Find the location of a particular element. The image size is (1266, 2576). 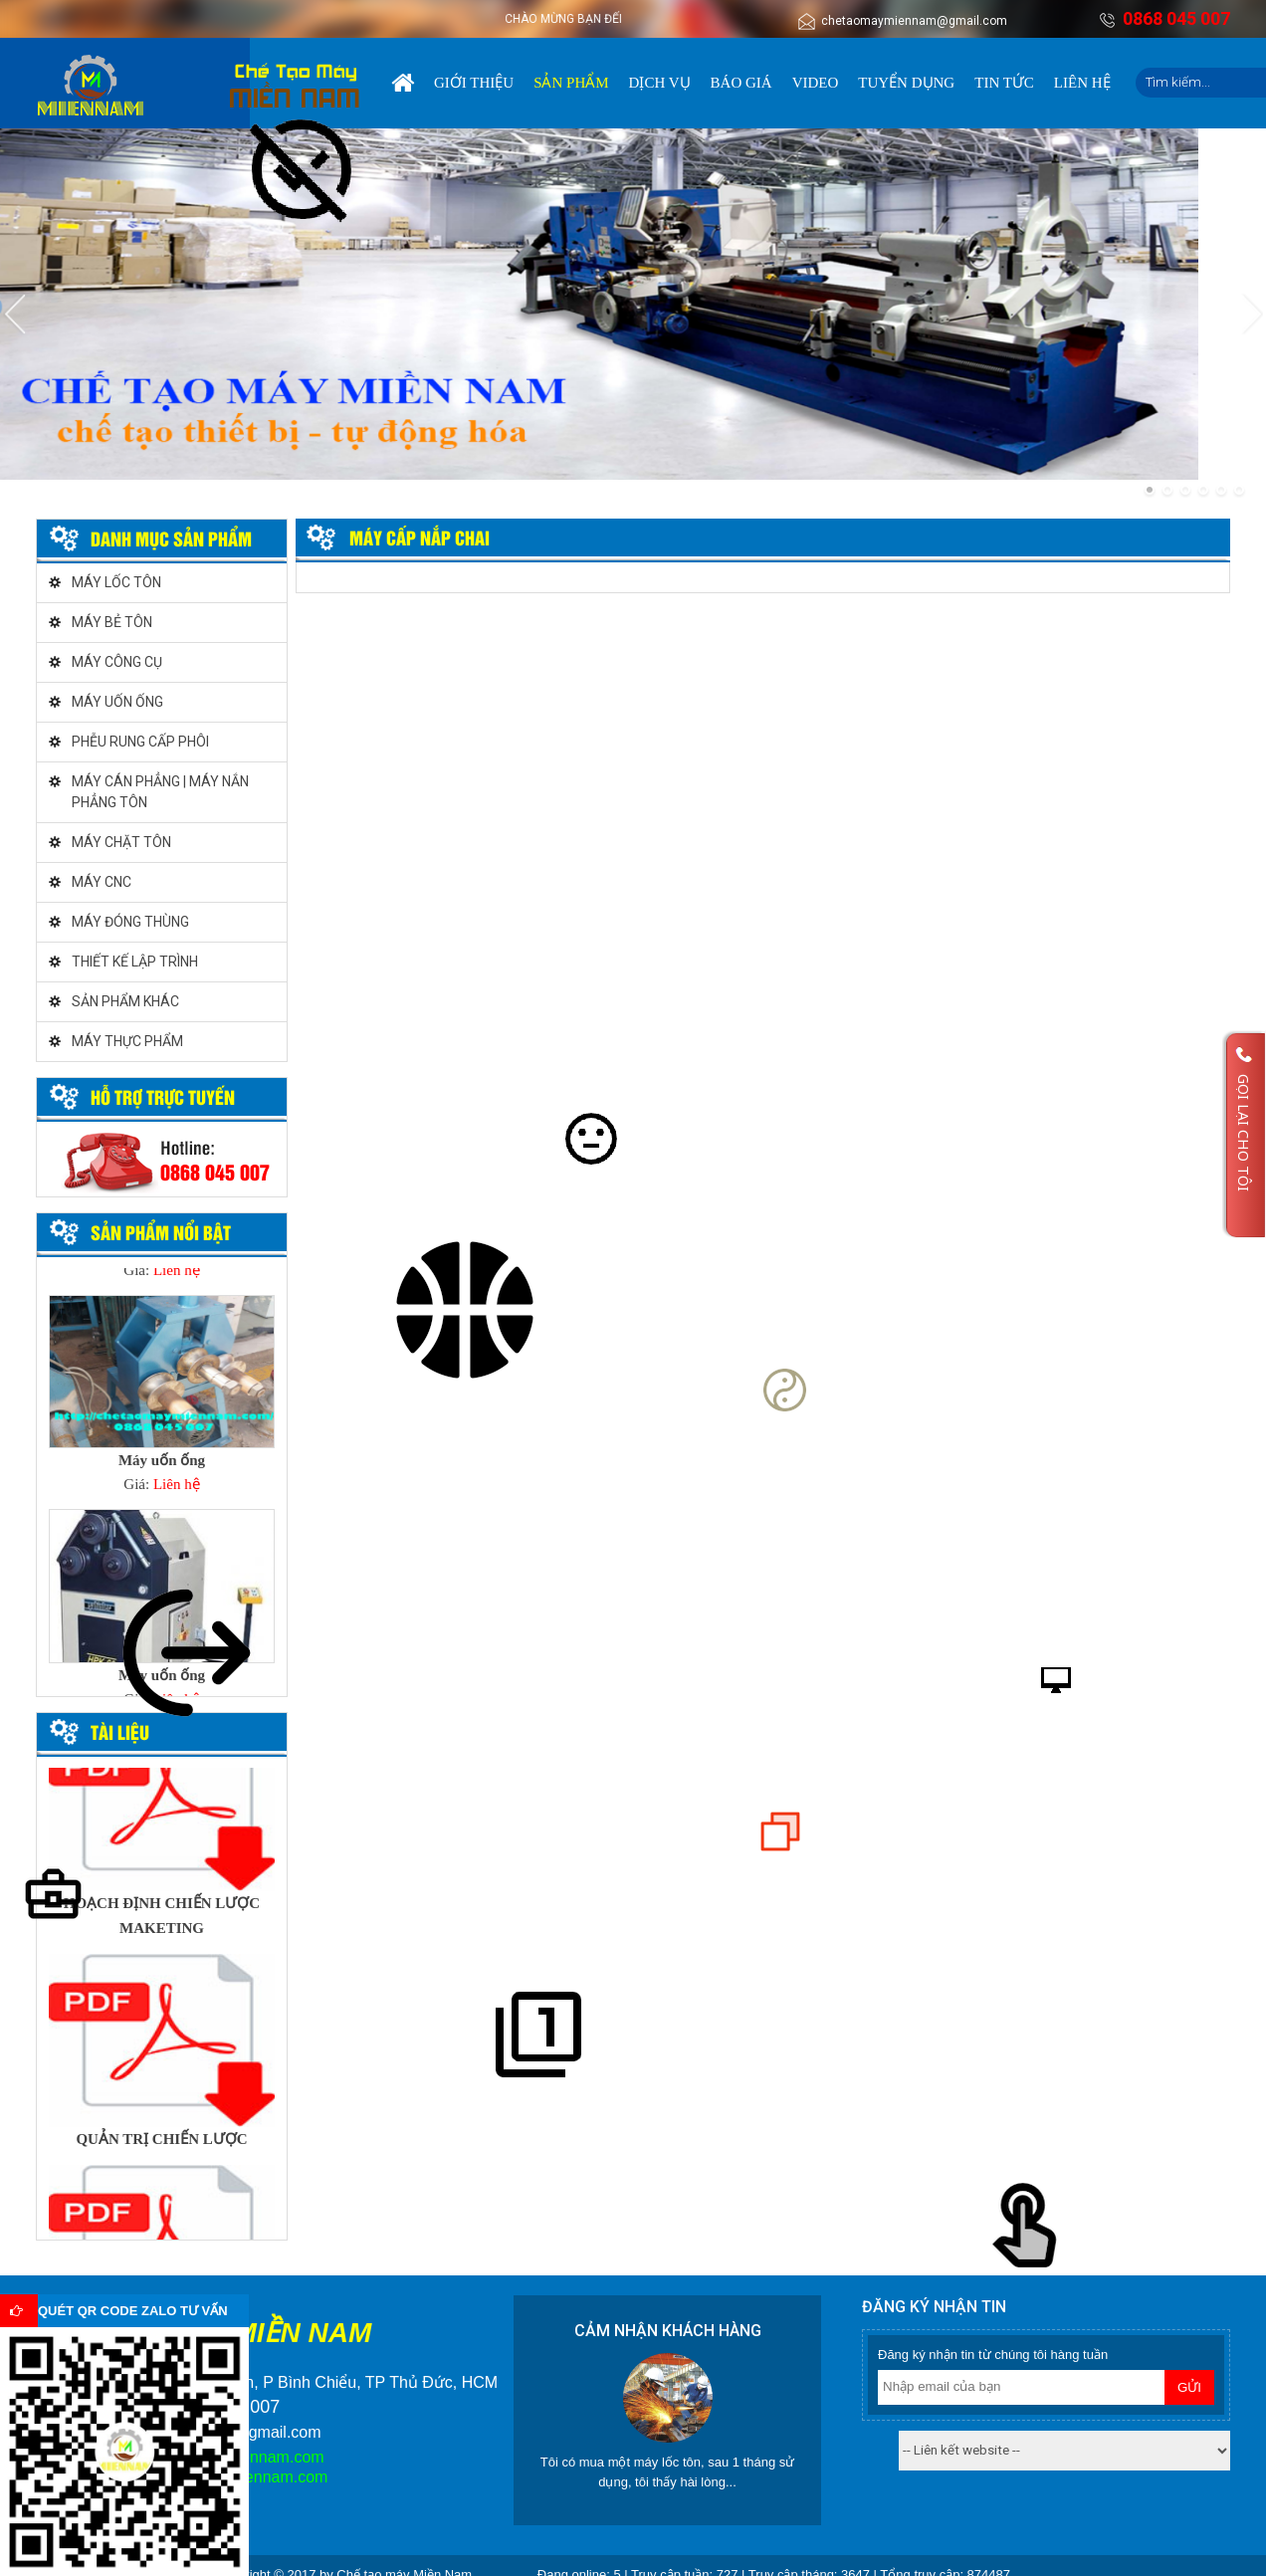

access sports or basketball-related content is located at coordinates (465, 1310).